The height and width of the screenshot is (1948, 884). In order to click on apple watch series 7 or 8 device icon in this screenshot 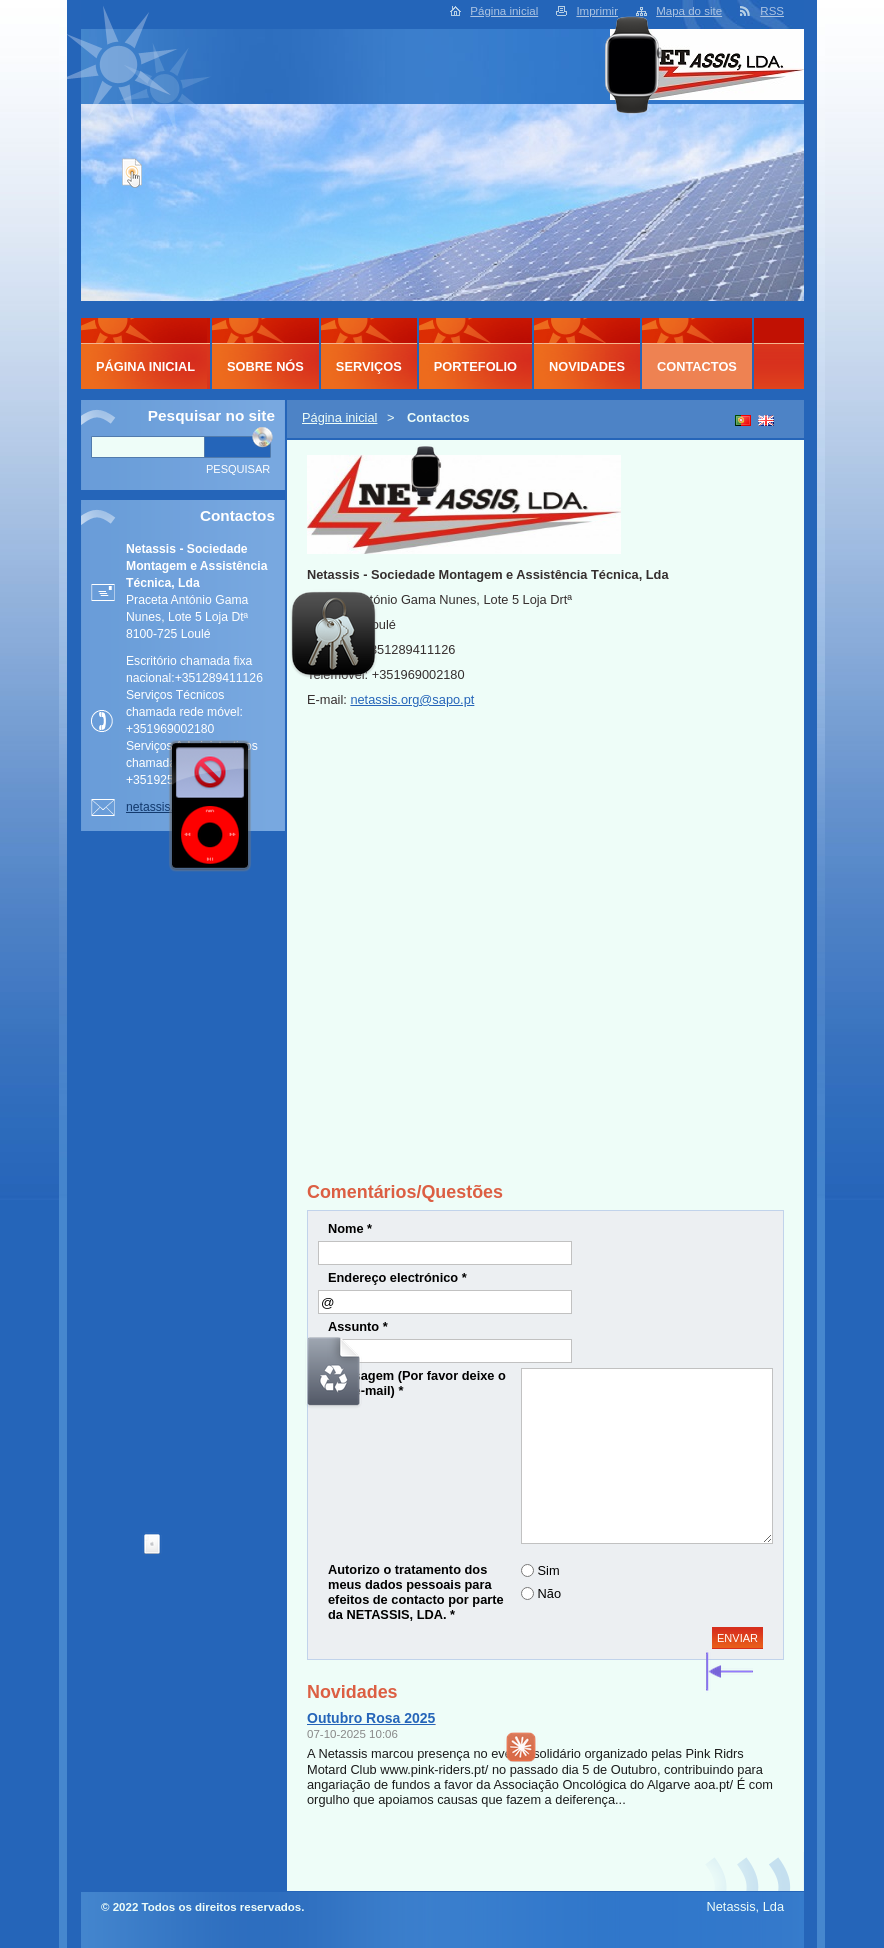, I will do `click(425, 471)`.